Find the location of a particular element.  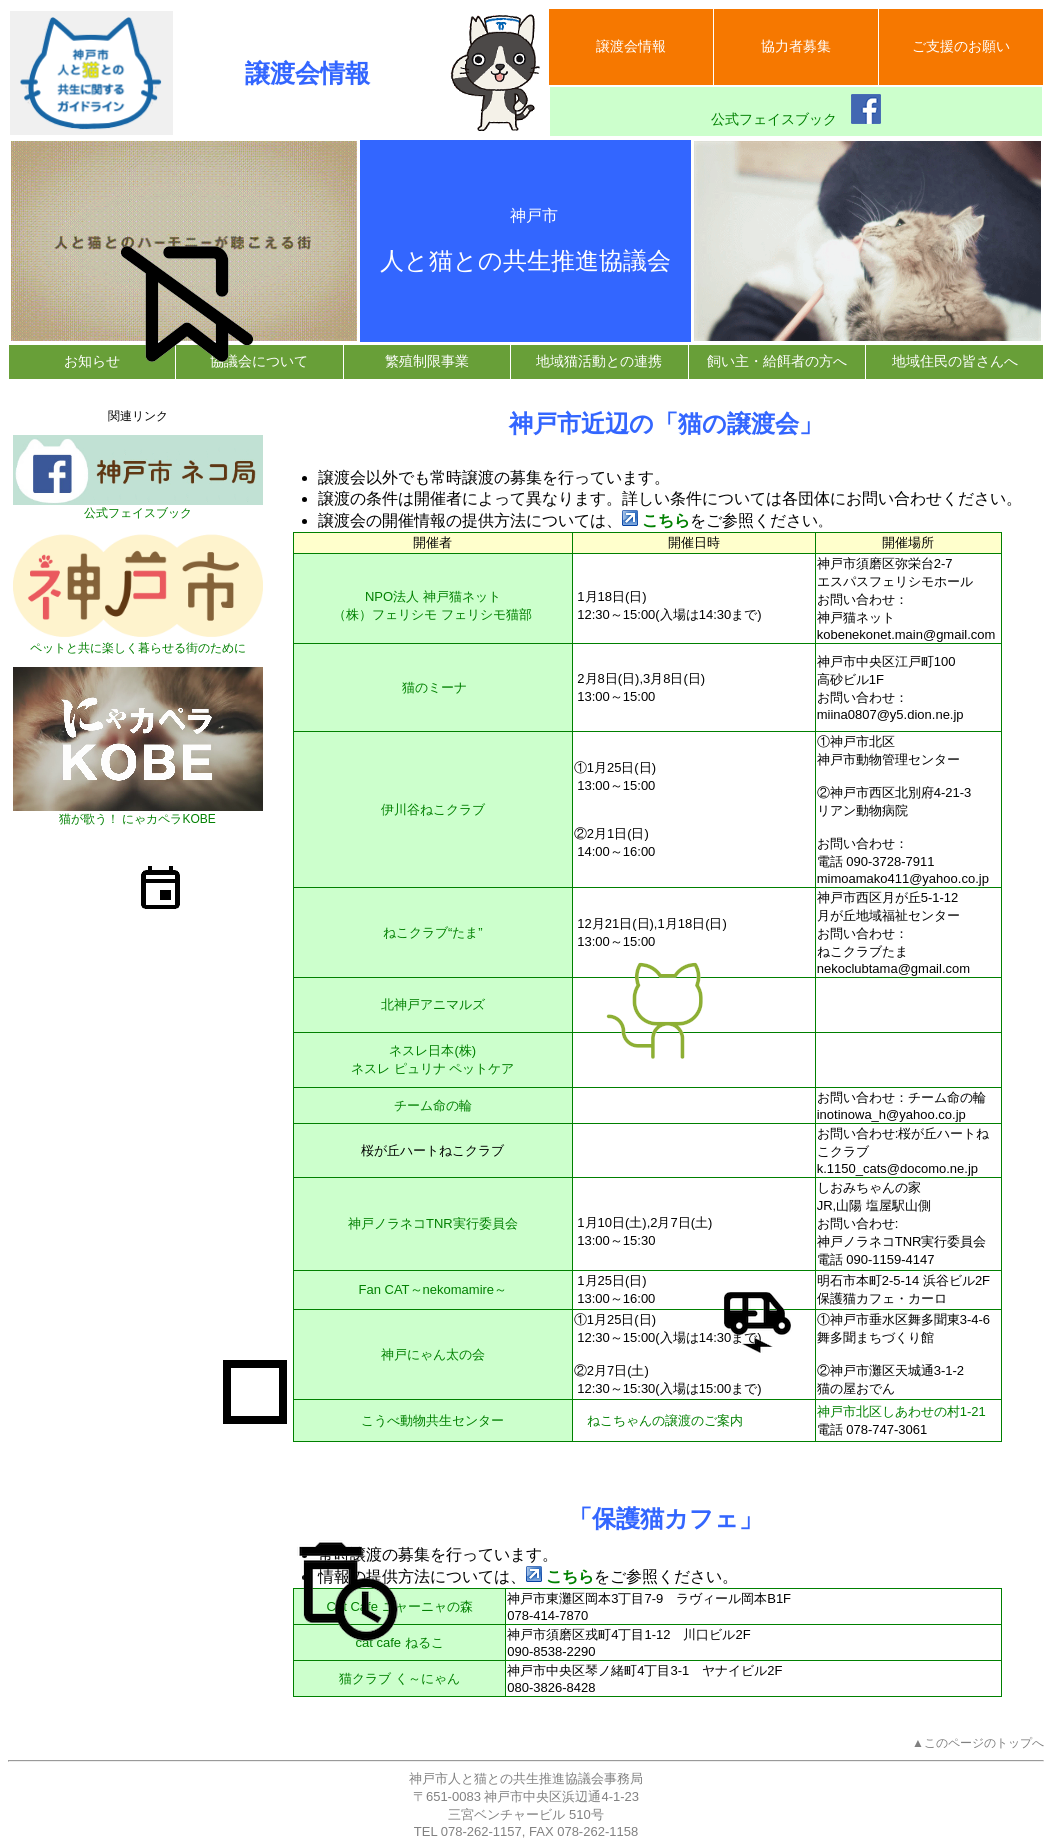

remove bookmark from saved items is located at coordinates (187, 304).